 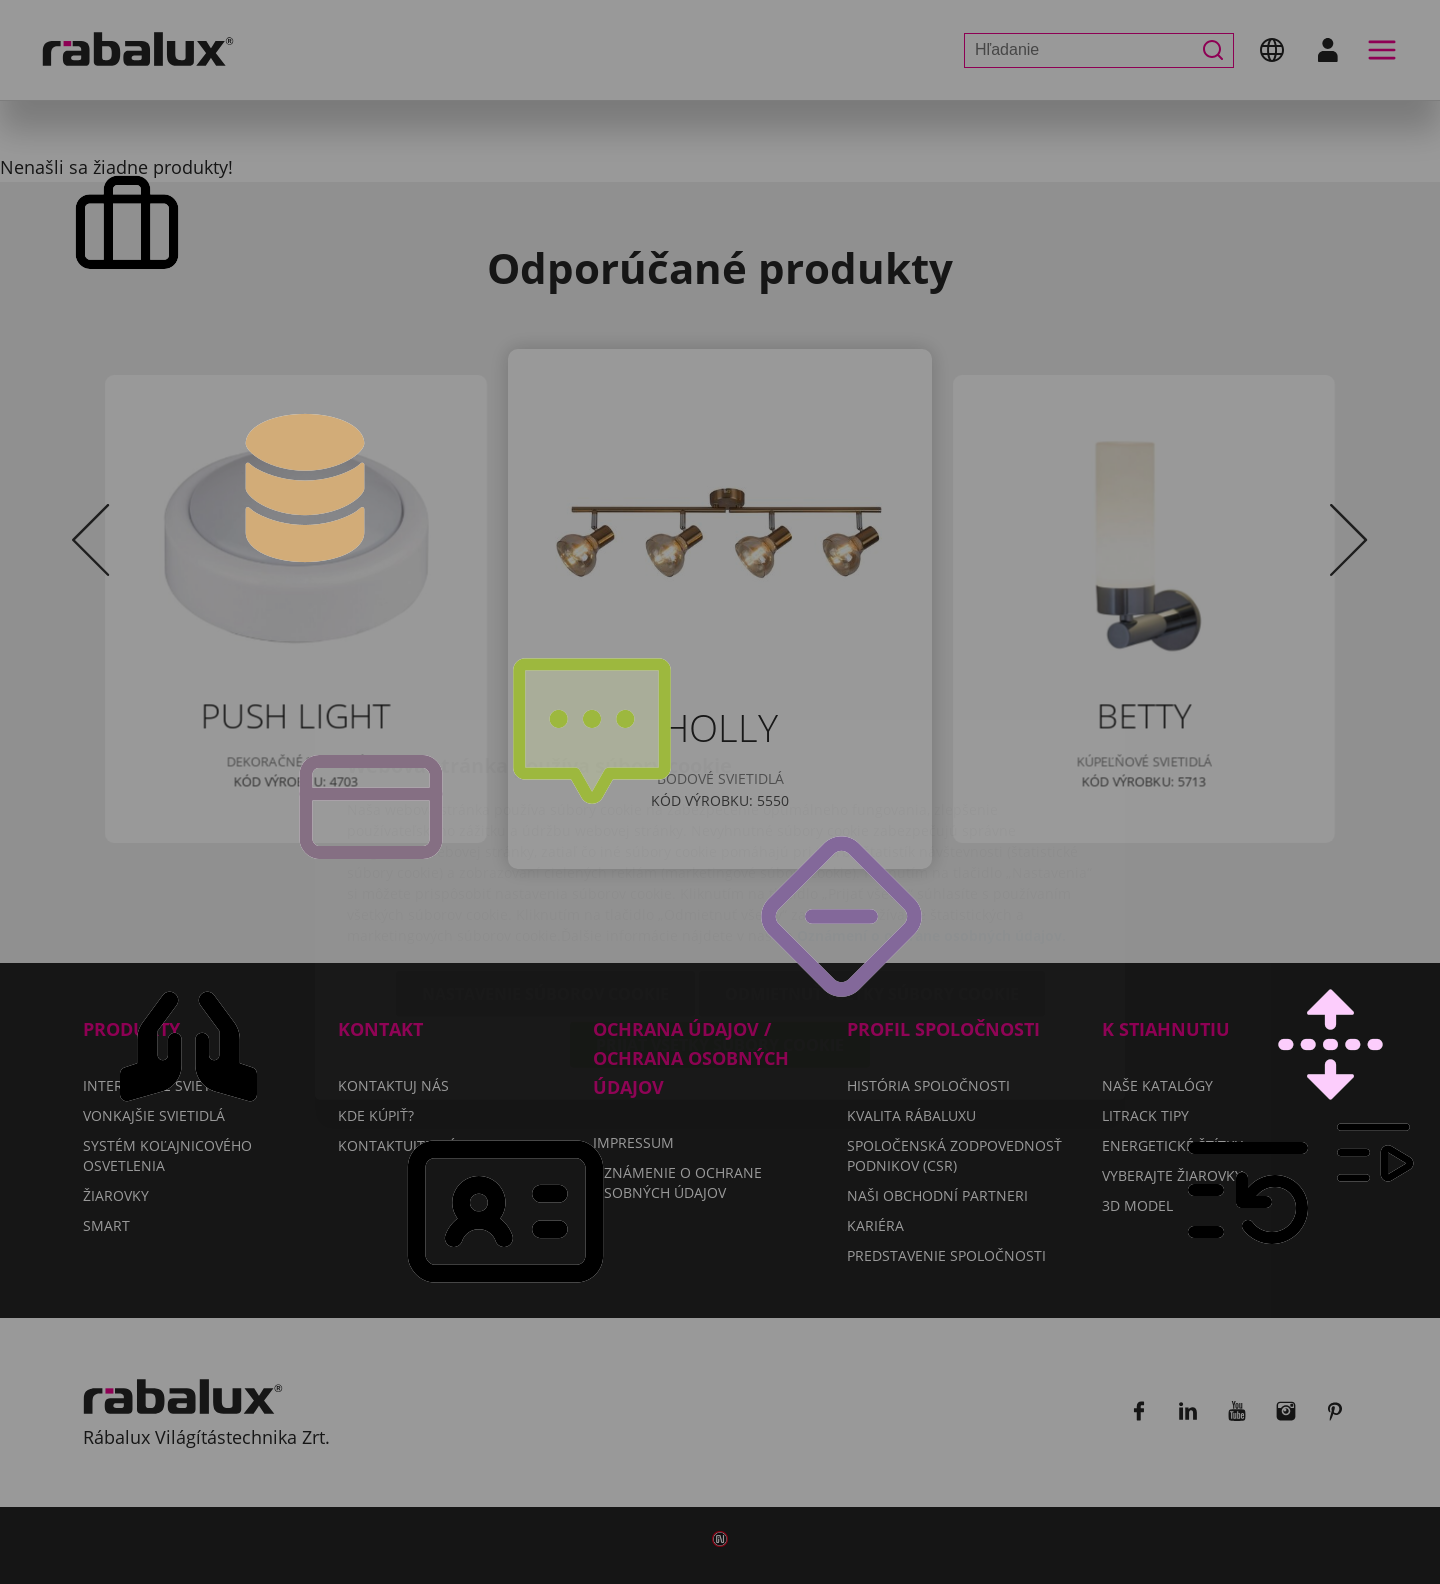 What do you see at coordinates (1373, 1152) in the screenshot?
I see `view video playlist` at bounding box center [1373, 1152].